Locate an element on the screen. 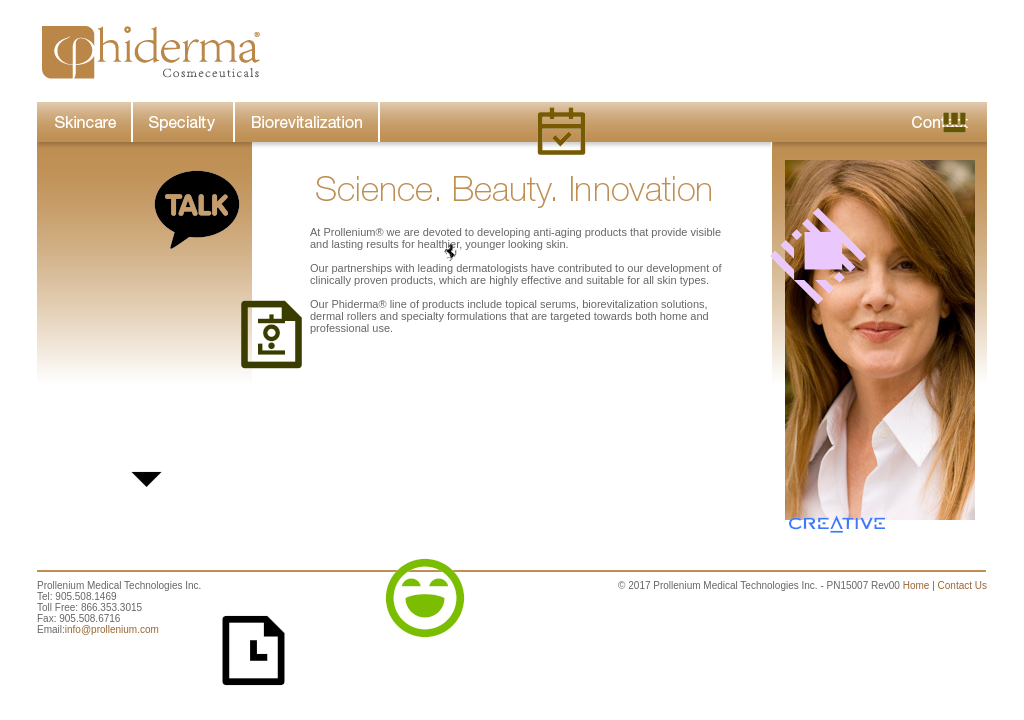 The height and width of the screenshot is (720, 1024). confirm a scheduled event or appointment is located at coordinates (561, 133).